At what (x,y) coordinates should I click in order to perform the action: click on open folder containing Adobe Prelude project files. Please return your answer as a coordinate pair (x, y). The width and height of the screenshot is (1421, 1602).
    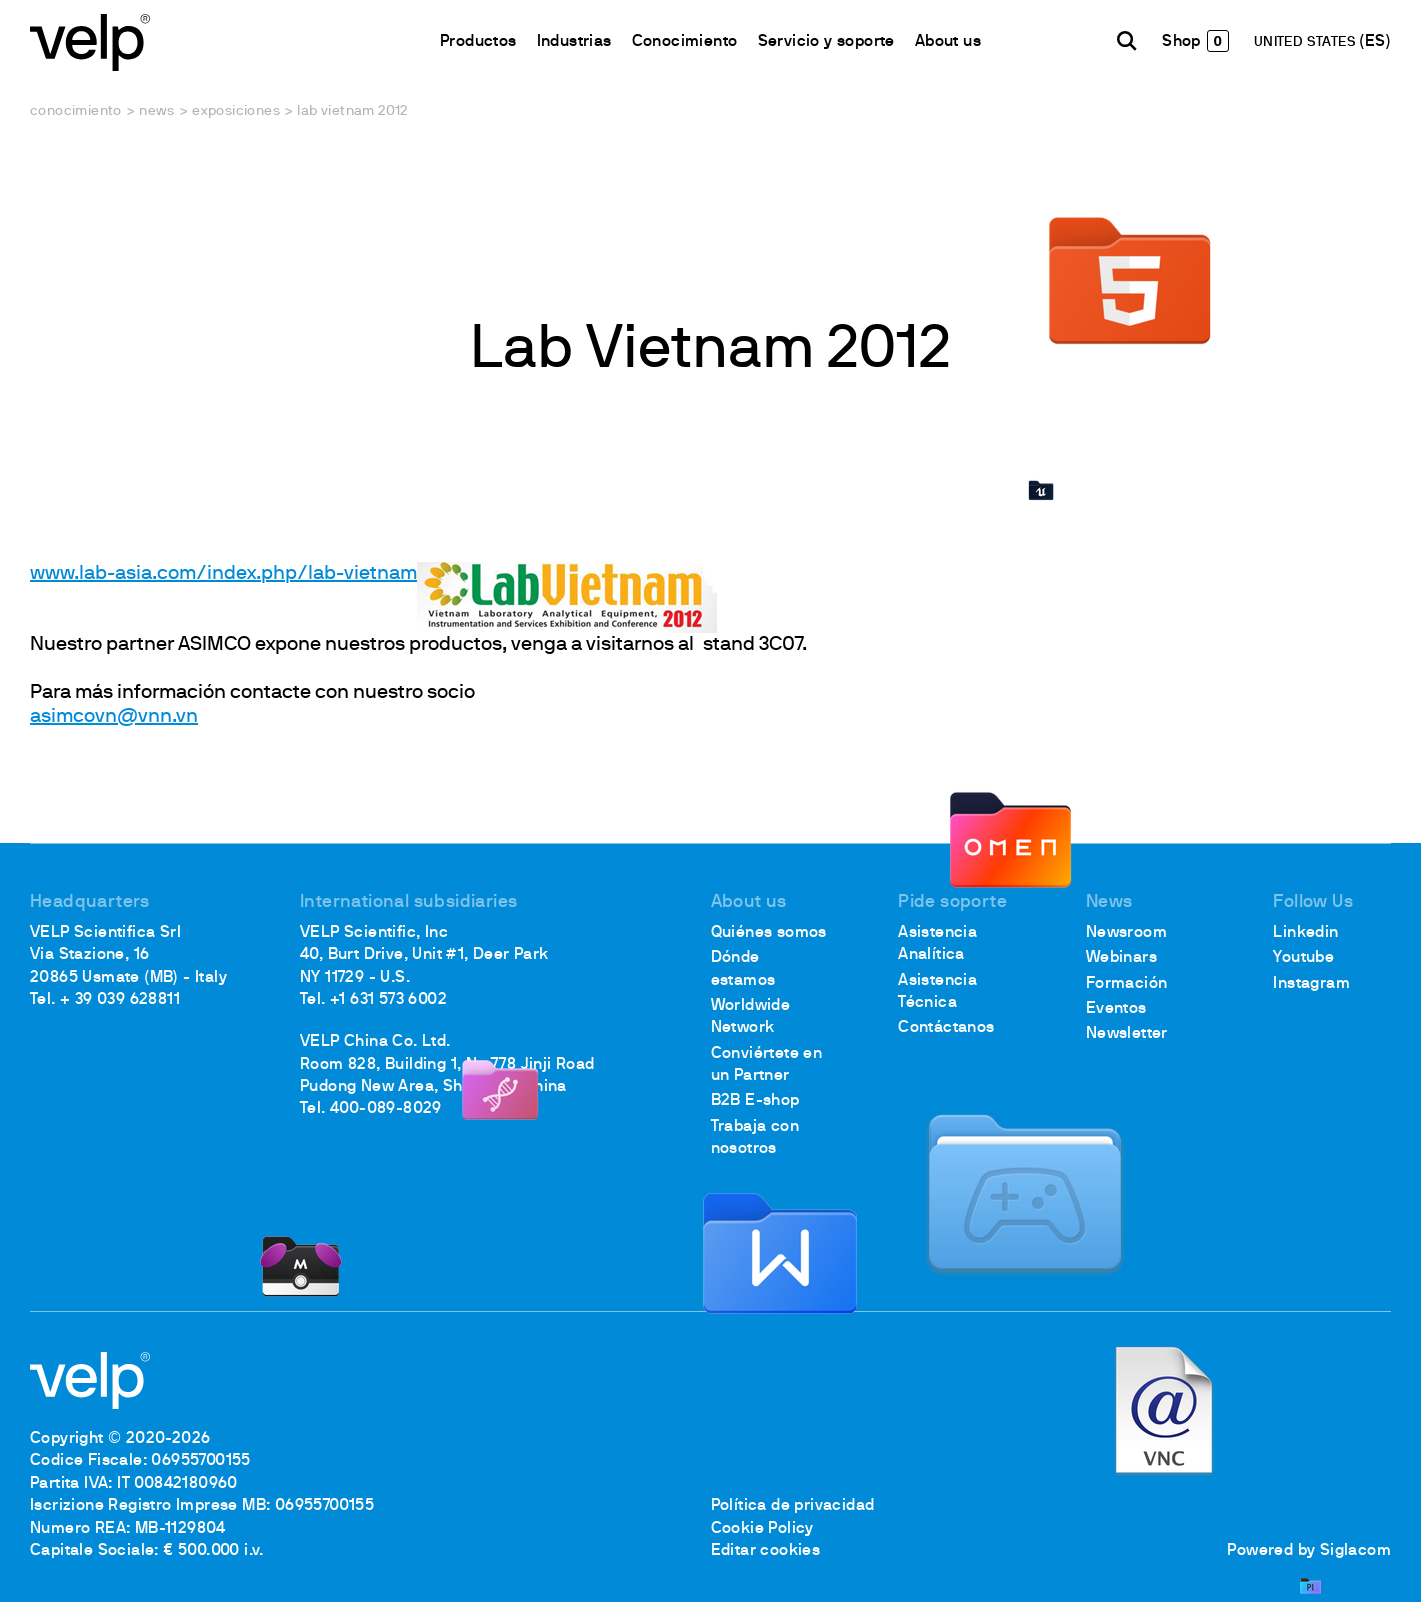
    Looking at the image, I should click on (1310, 1586).